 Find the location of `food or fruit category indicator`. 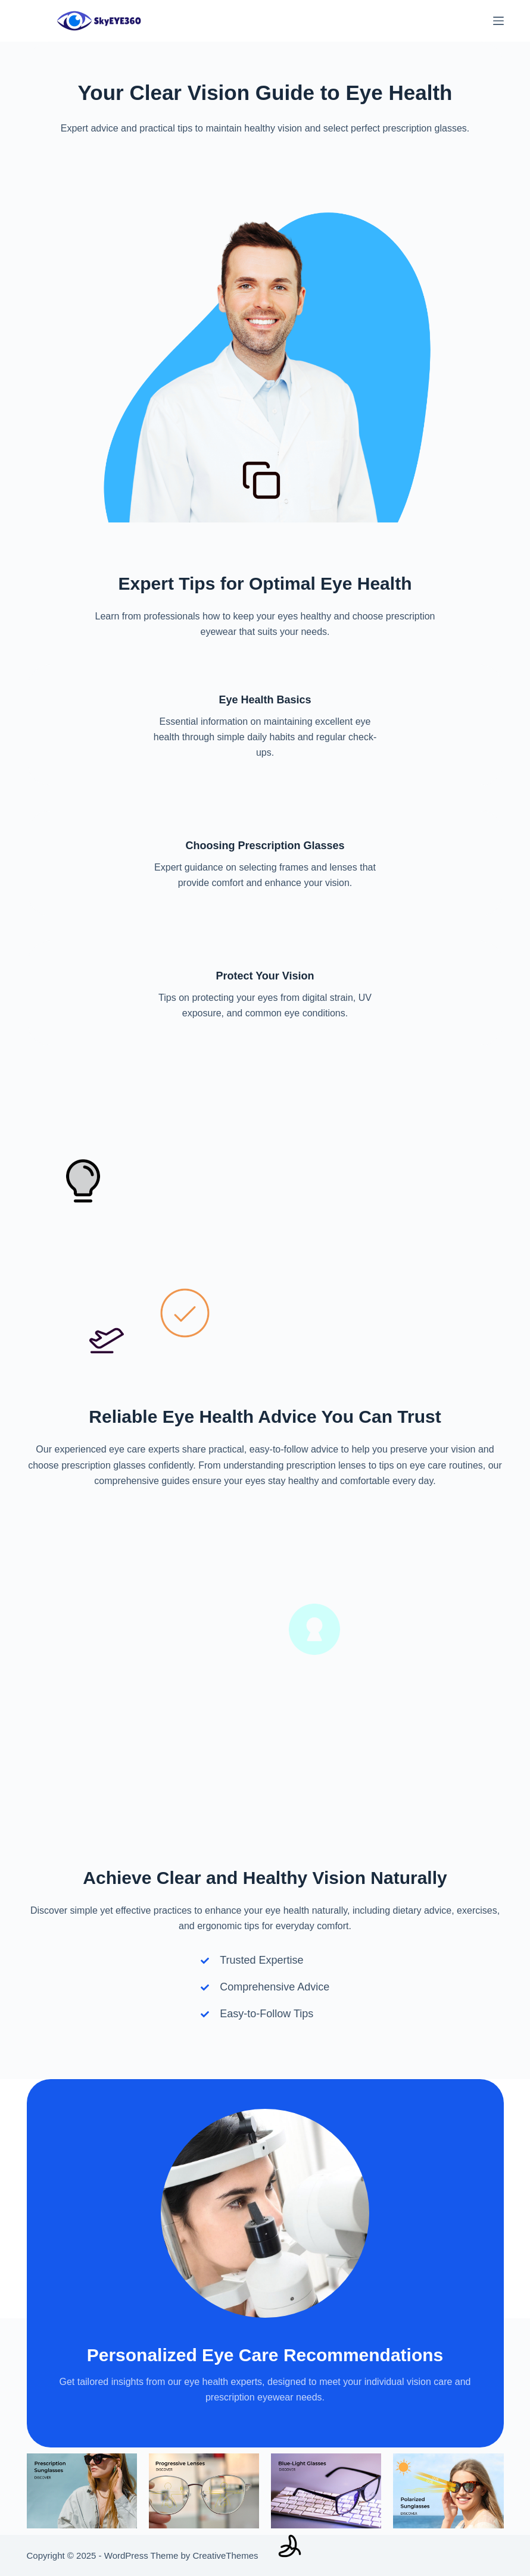

food or fruit category indicator is located at coordinates (289, 2546).